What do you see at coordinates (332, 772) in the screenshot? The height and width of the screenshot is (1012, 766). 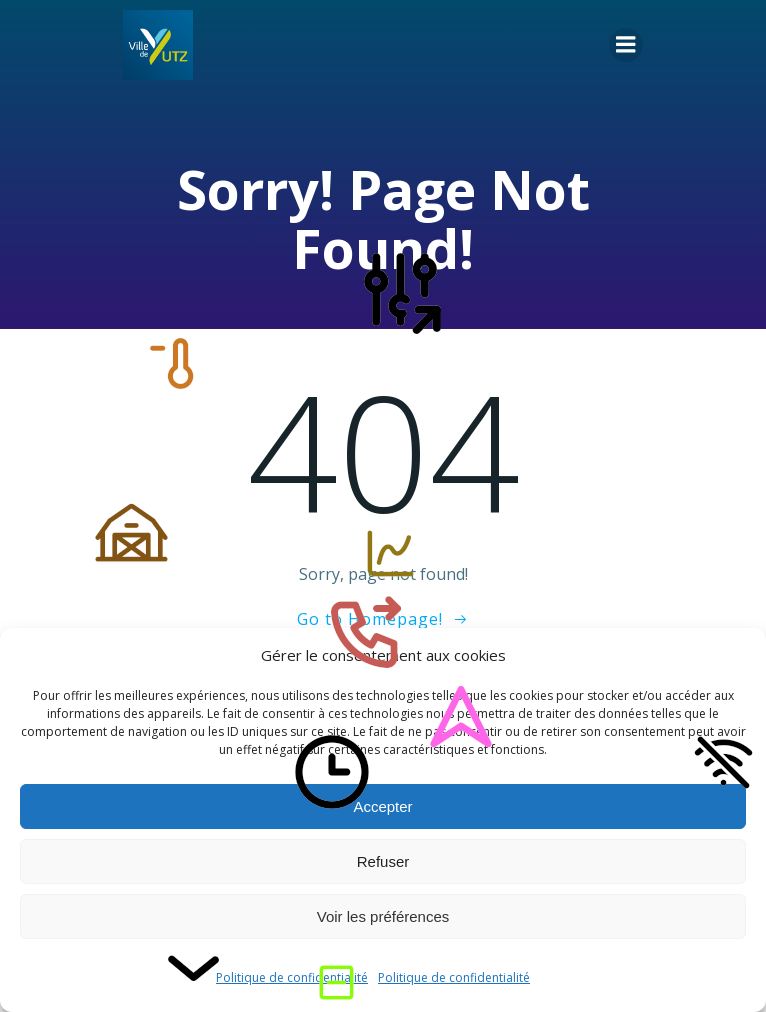 I see `view time or clock settings` at bounding box center [332, 772].